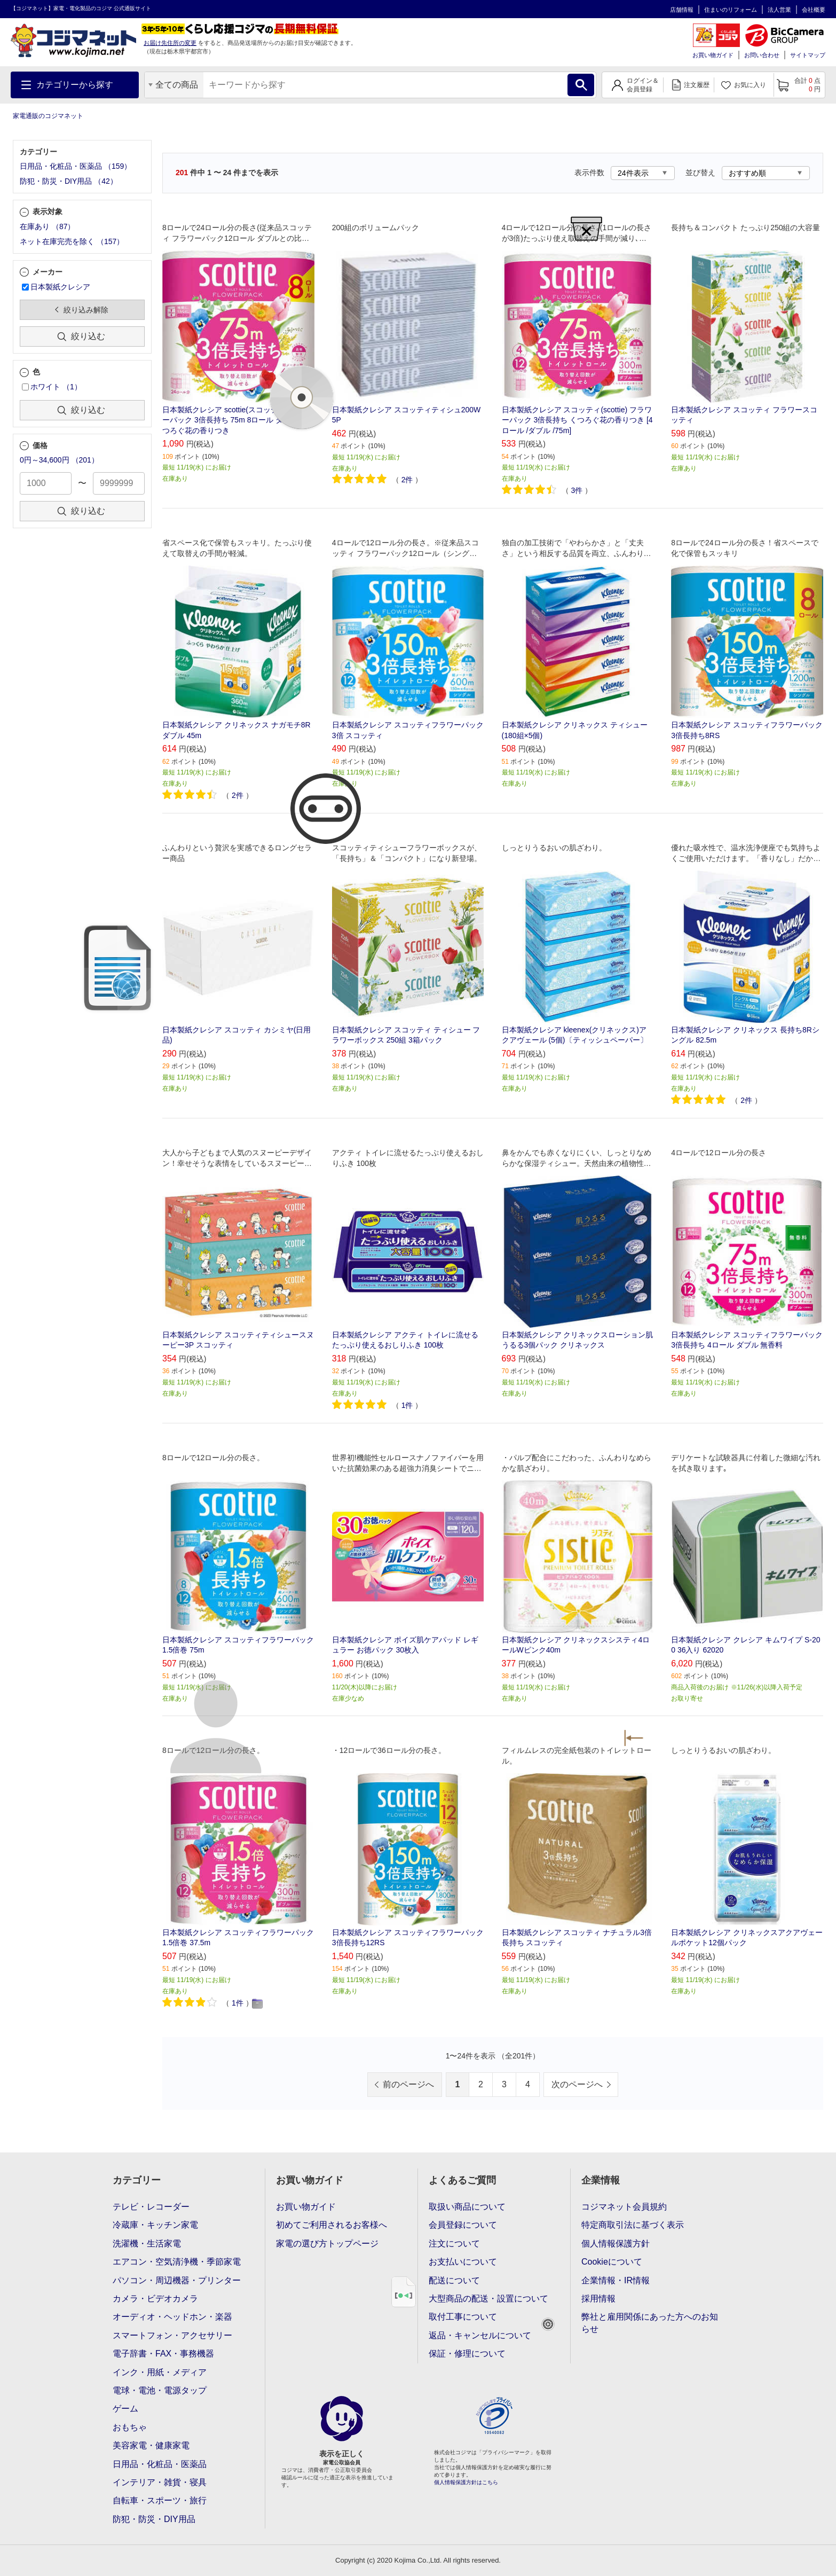 This screenshot has width=836, height=2576. I want to click on access DVD drive or optical disc contents, so click(302, 397).